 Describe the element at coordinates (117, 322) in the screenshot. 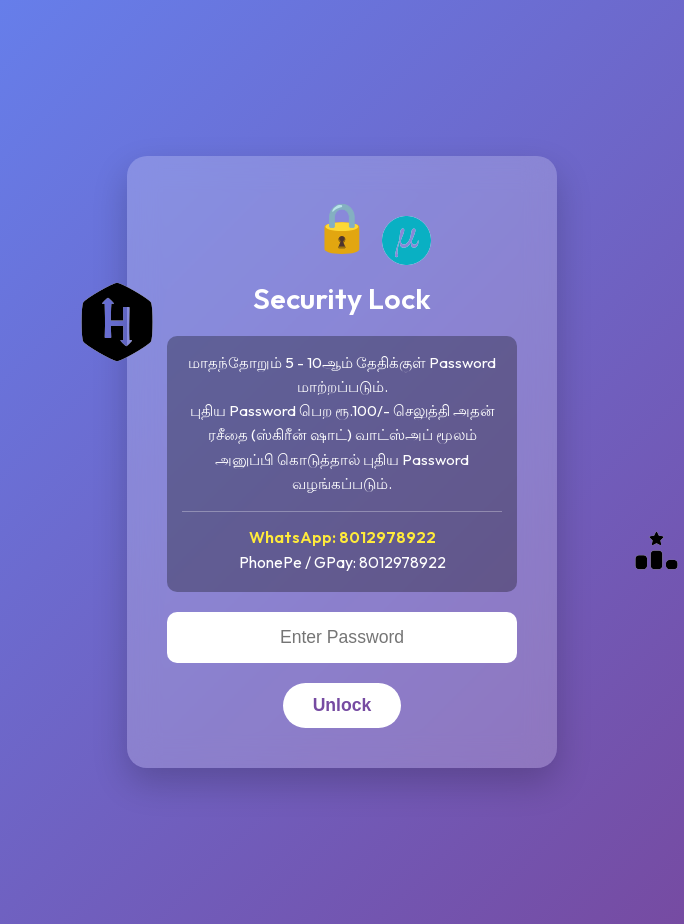

I see `hackerrank logo` at that location.